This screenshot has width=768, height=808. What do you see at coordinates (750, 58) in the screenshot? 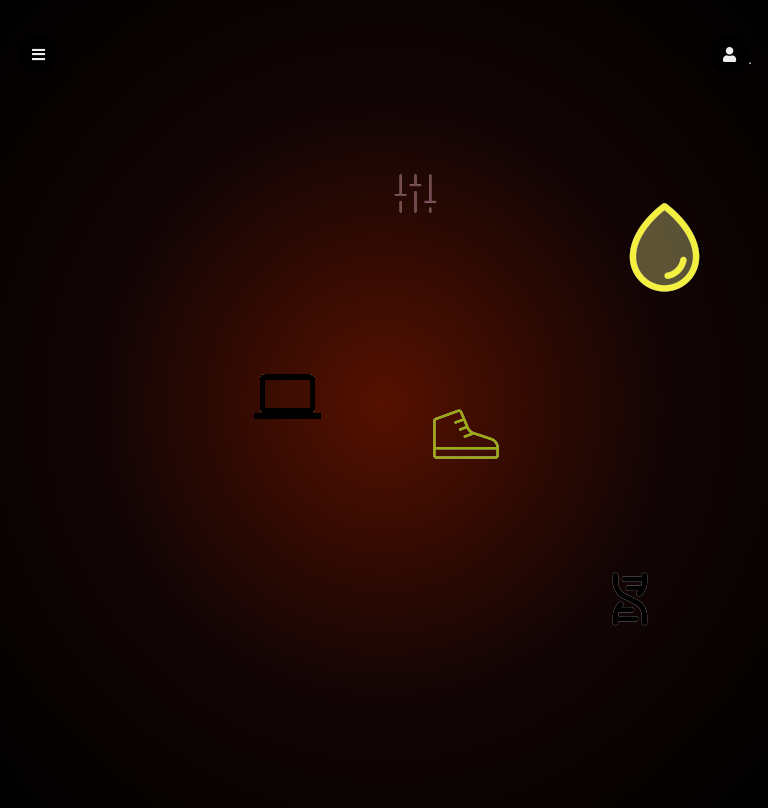
I see `no wifi connection available` at bounding box center [750, 58].